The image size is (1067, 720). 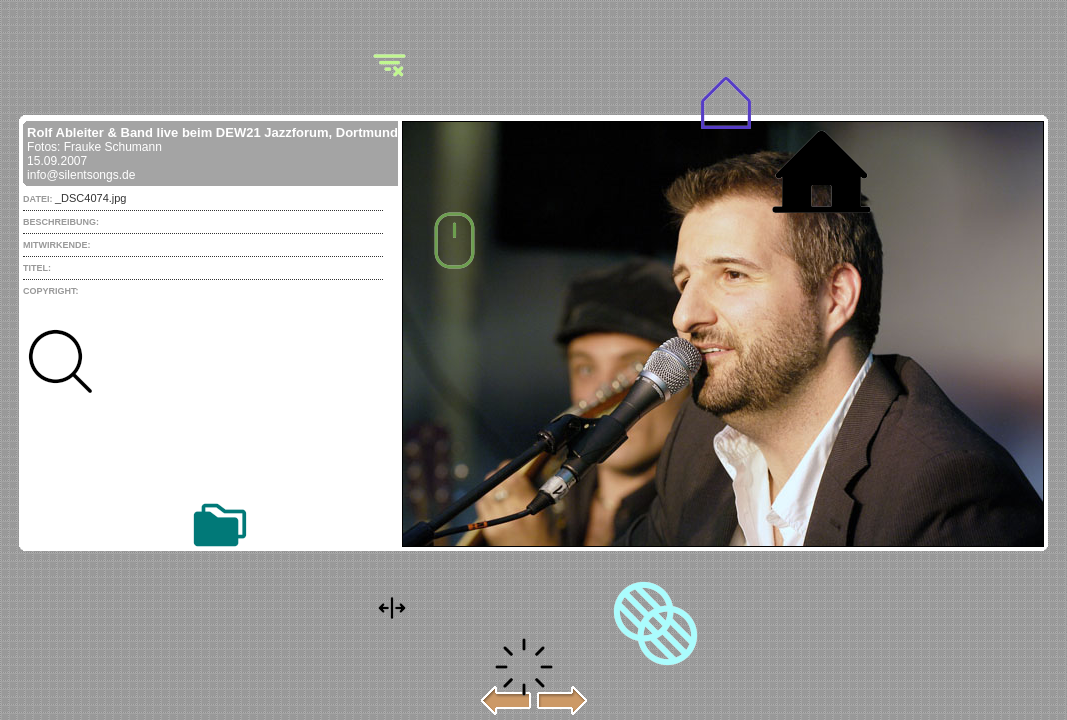 I want to click on loading content in progress, so click(x=524, y=667).